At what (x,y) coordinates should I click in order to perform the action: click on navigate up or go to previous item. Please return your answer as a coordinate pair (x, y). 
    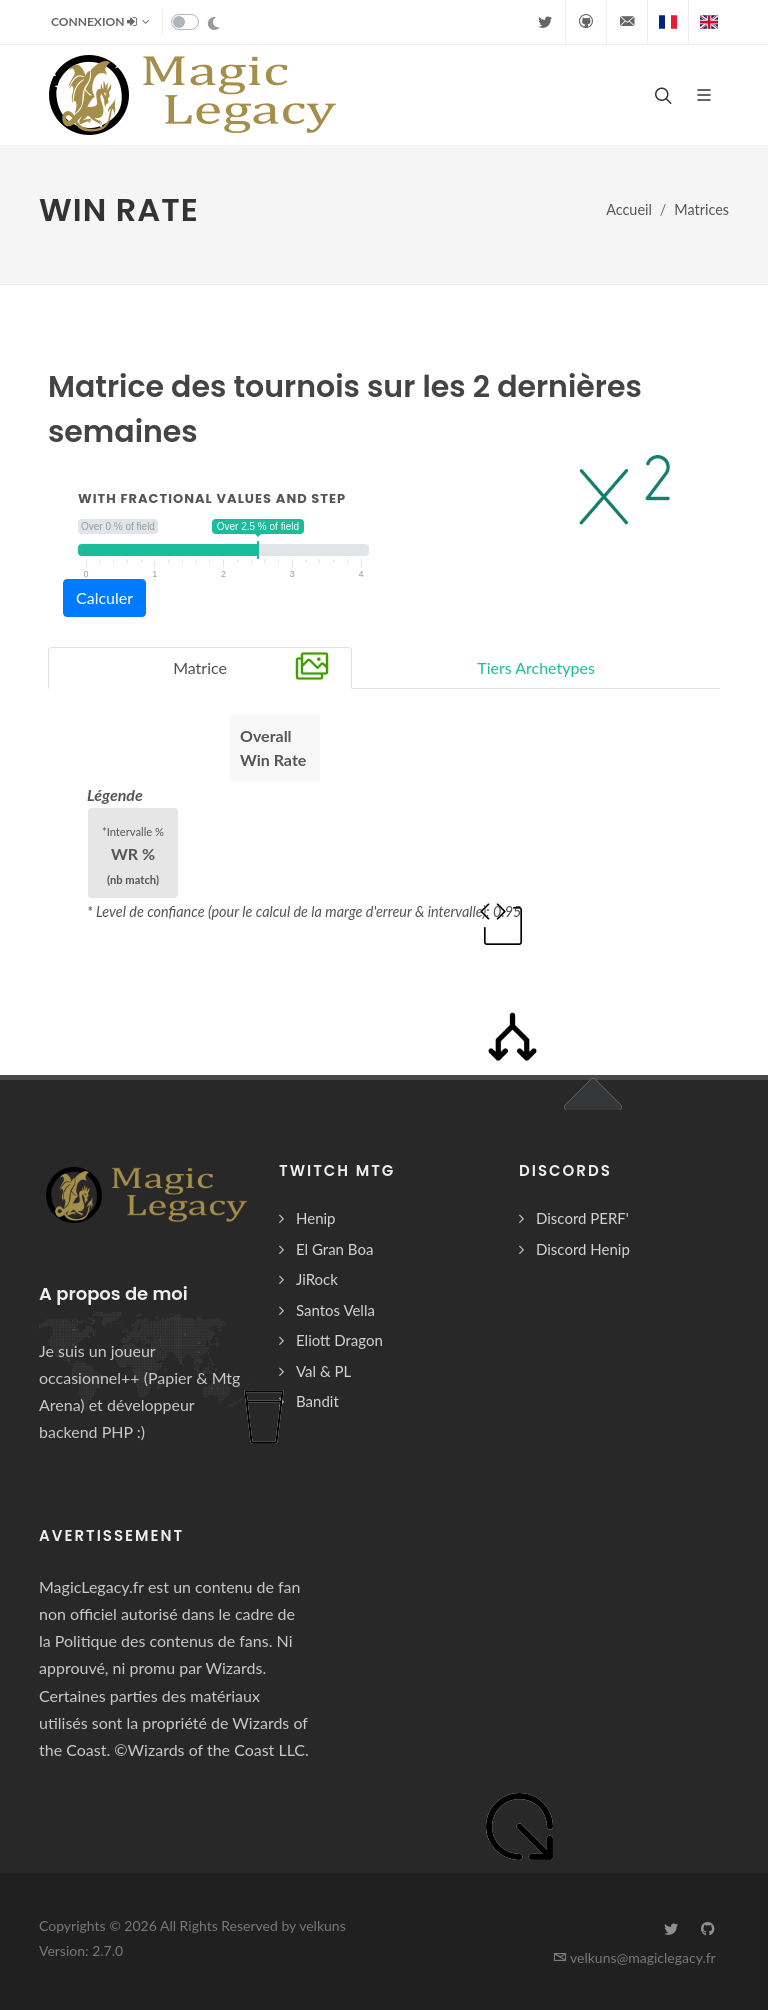
    Looking at the image, I should click on (593, 1110).